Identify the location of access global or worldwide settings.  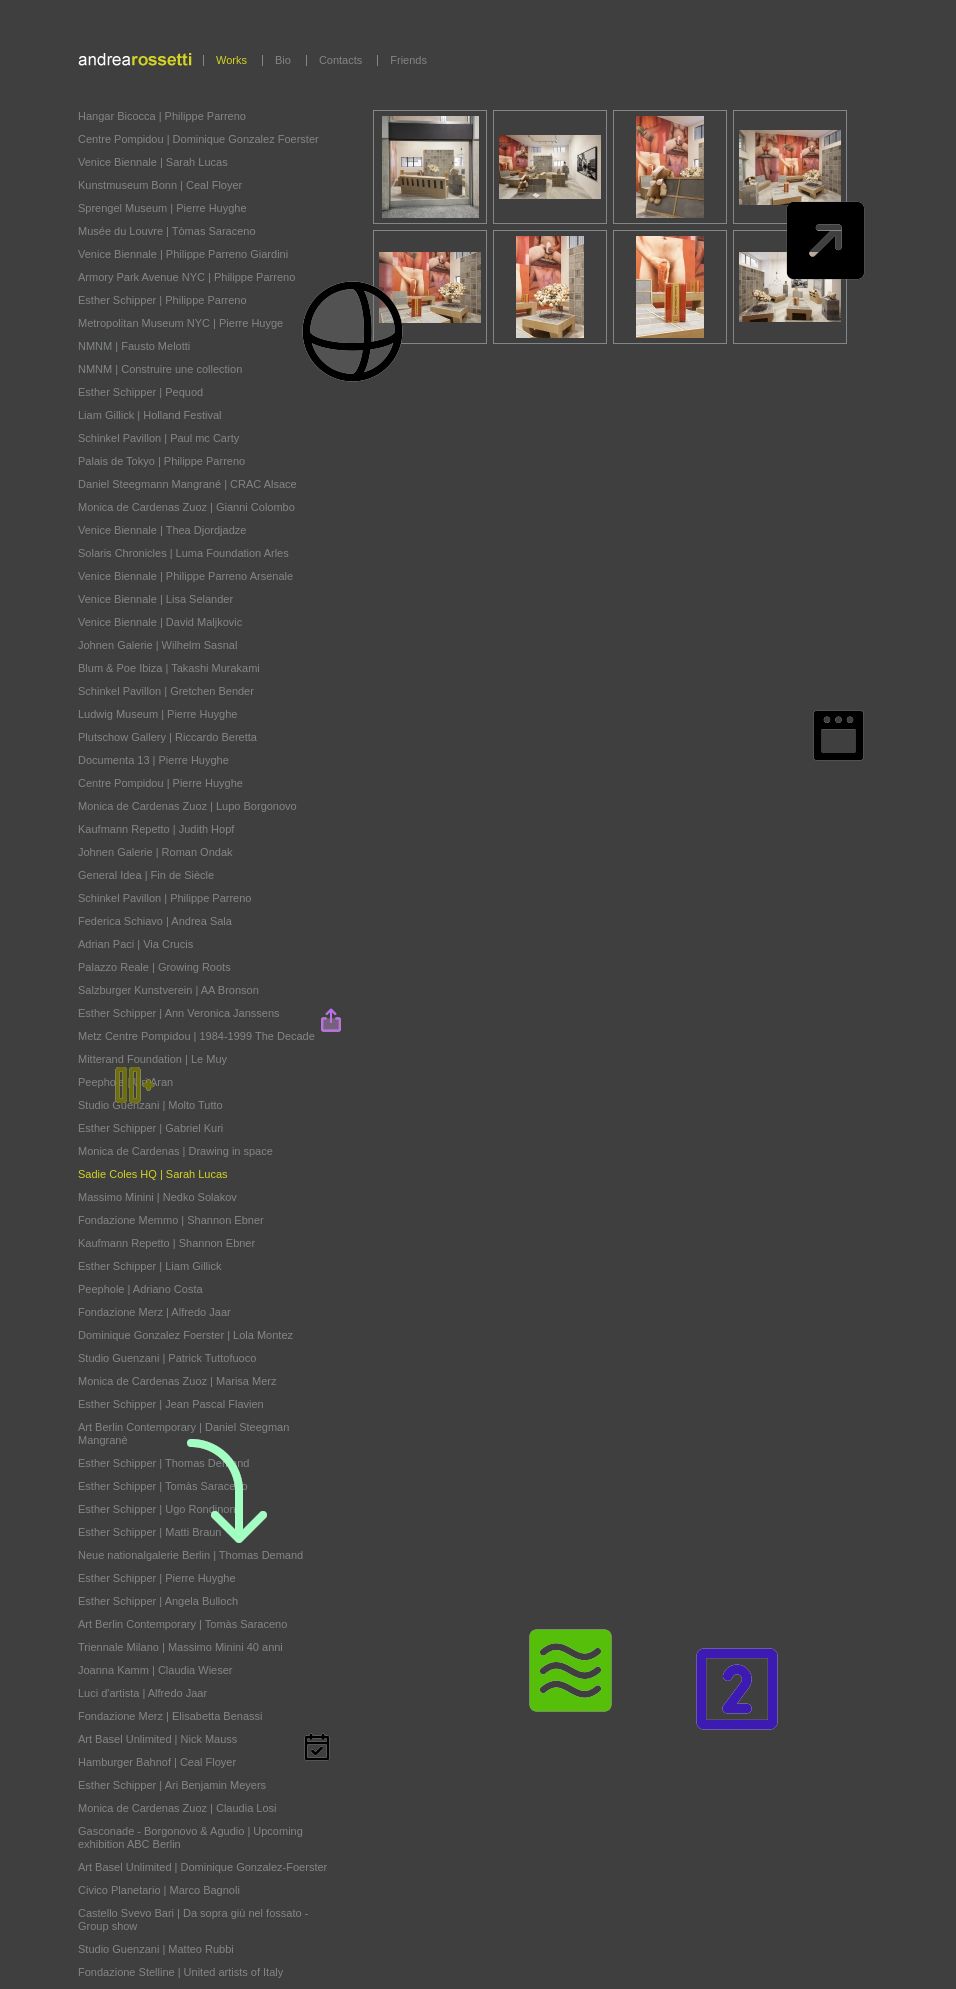
(352, 331).